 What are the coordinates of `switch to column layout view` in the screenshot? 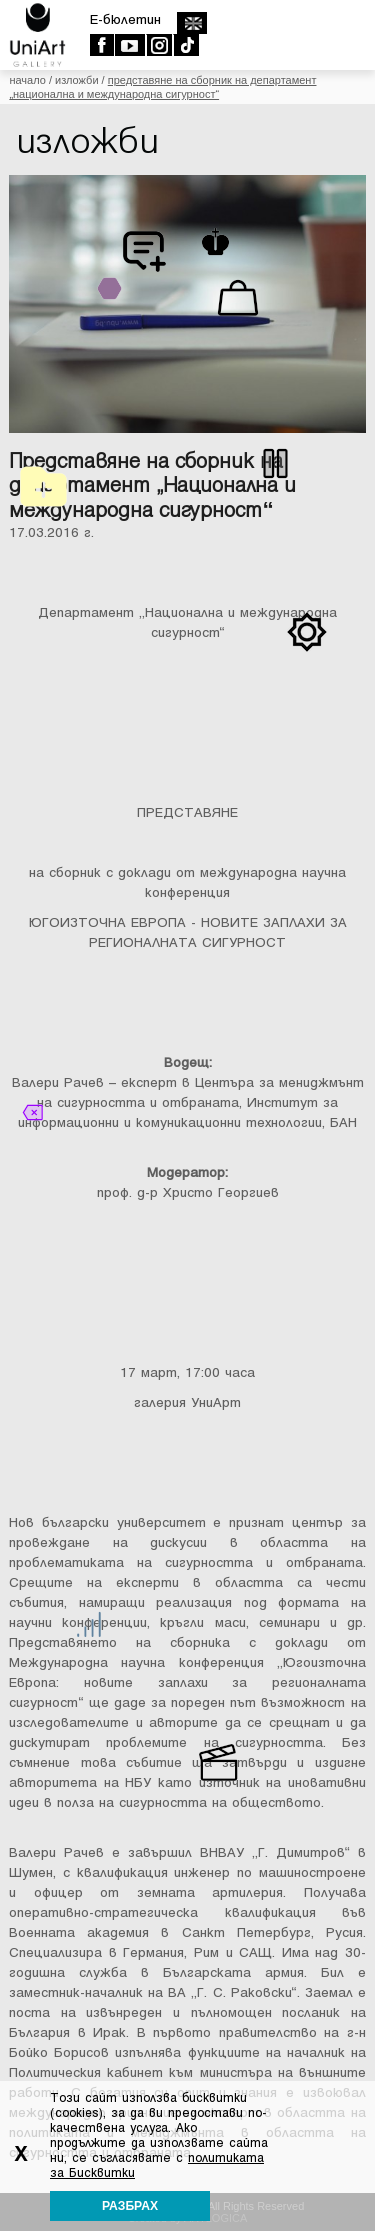 It's located at (275, 463).